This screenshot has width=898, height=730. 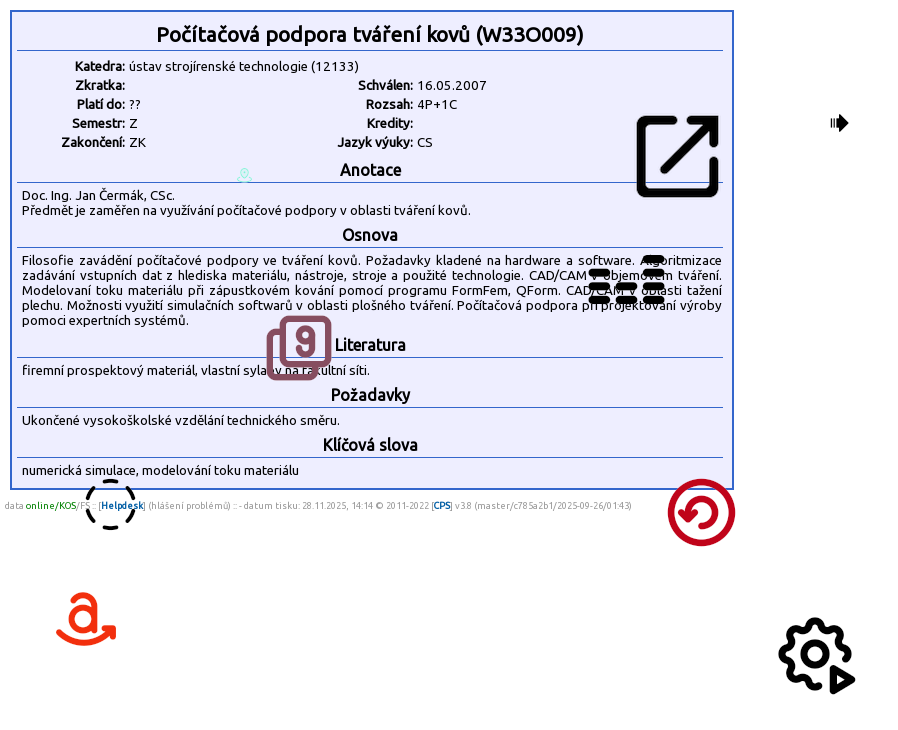 What do you see at coordinates (299, 348) in the screenshot?
I see `view item 9 in a collection` at bounding box center [299, 348].